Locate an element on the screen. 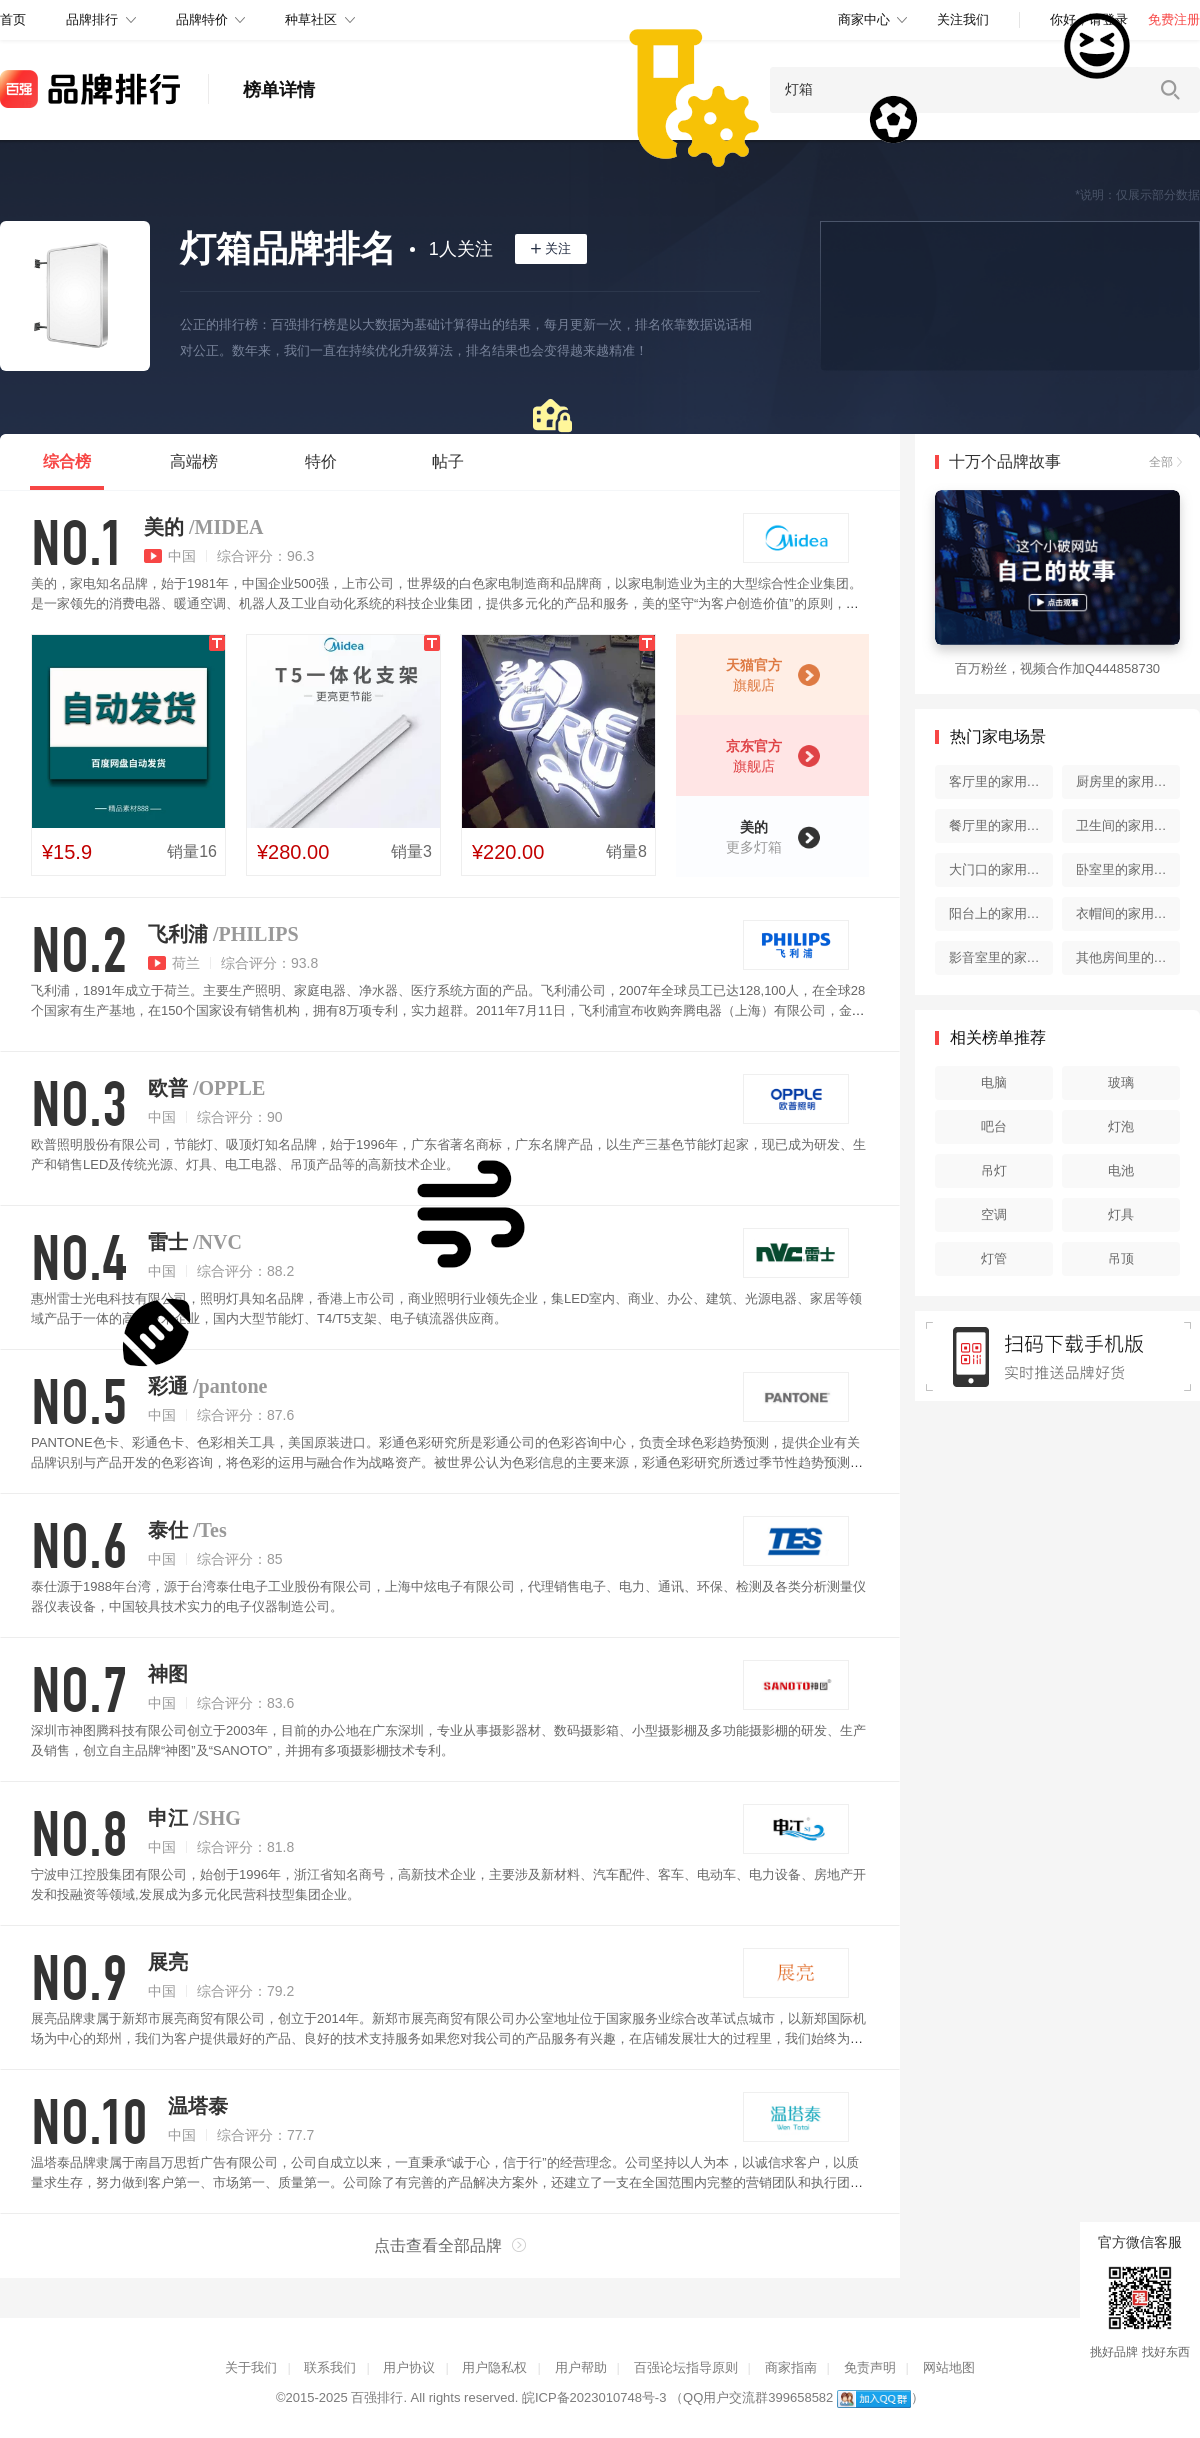  indicates a locked or secured school facility is located at coordinates (552, 414).